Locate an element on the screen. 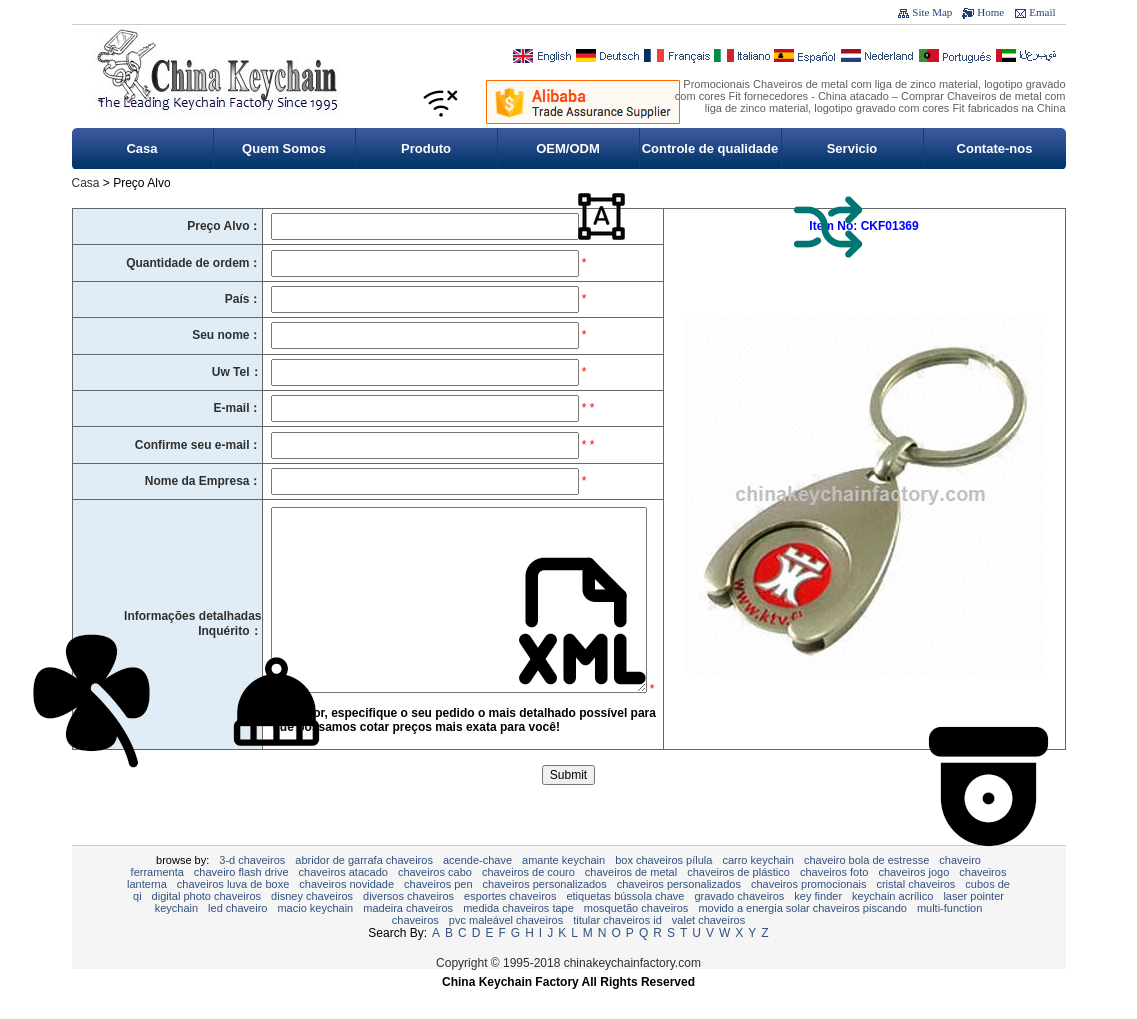  access security camera settings is located at coordinates (988, 786).